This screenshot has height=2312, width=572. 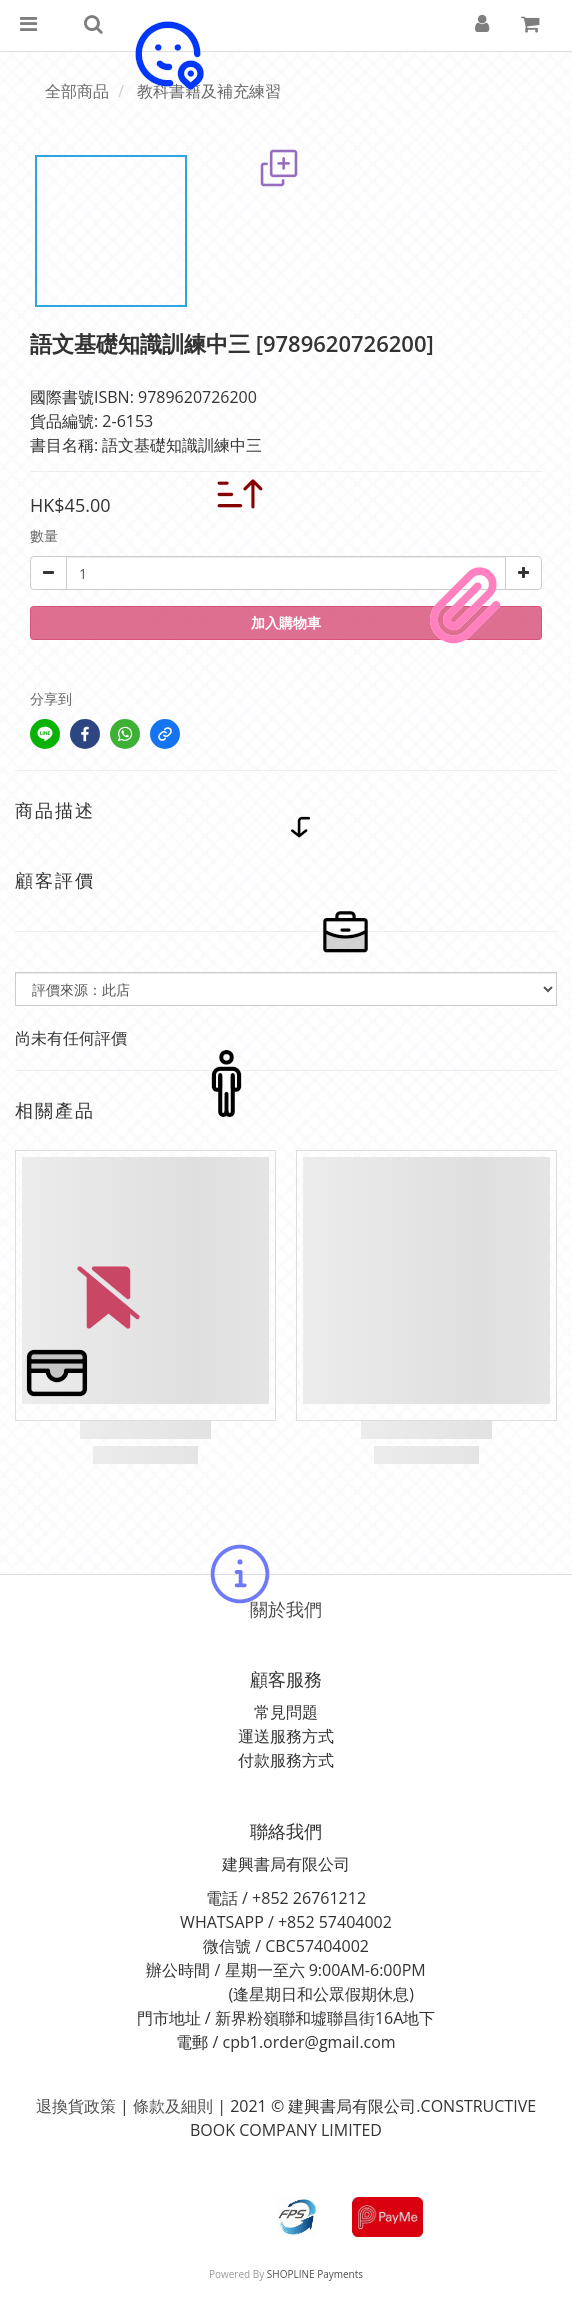 I want to click on duplicate or copy this item, so click(x=279, y=168).